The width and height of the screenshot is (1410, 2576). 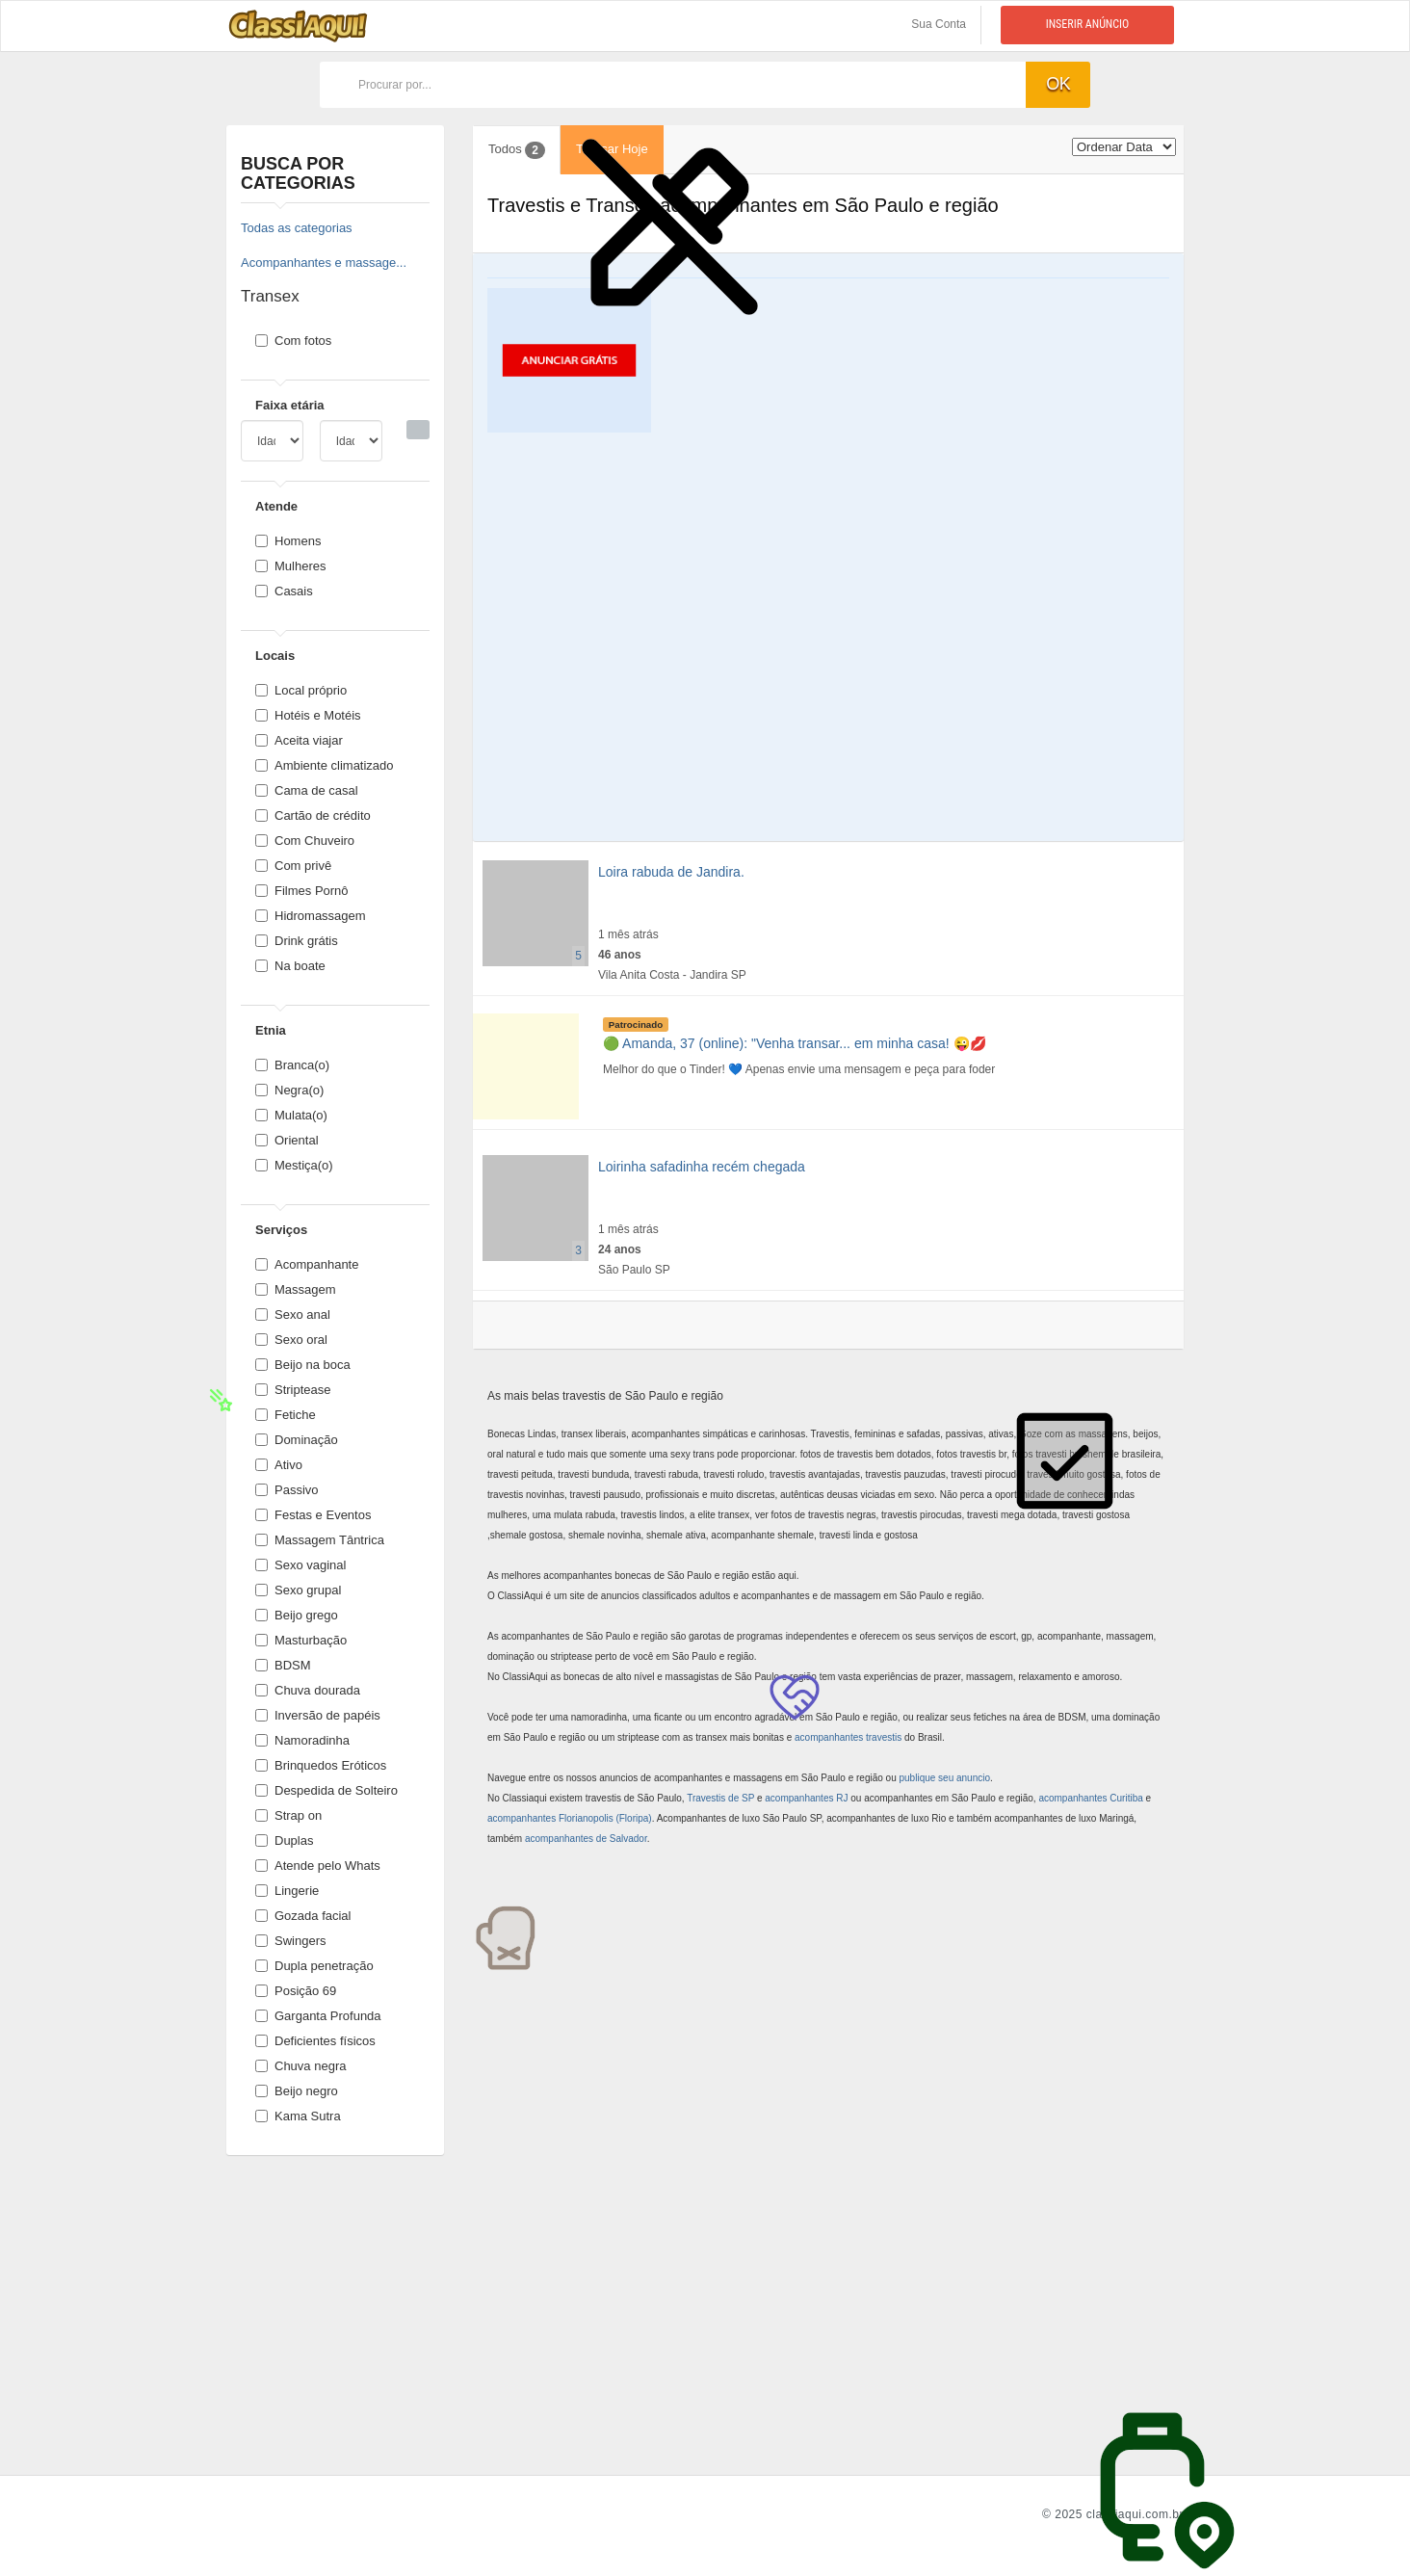 What do you see at coordinates (1152, 2486) in the screenshot?
I see `view smartwatch location` at bounding box center [1152, 2486].